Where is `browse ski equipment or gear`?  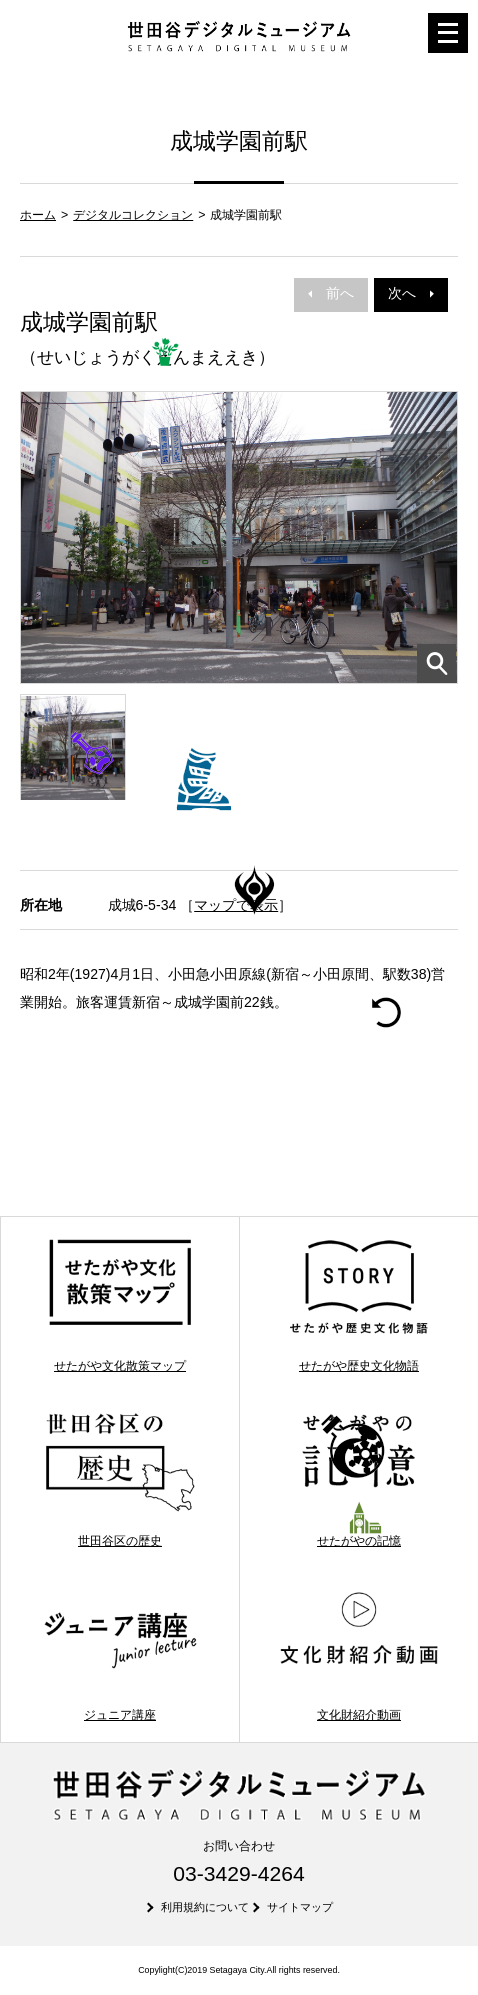
browse ski equipment or gear is located at coordinates (204, 779).